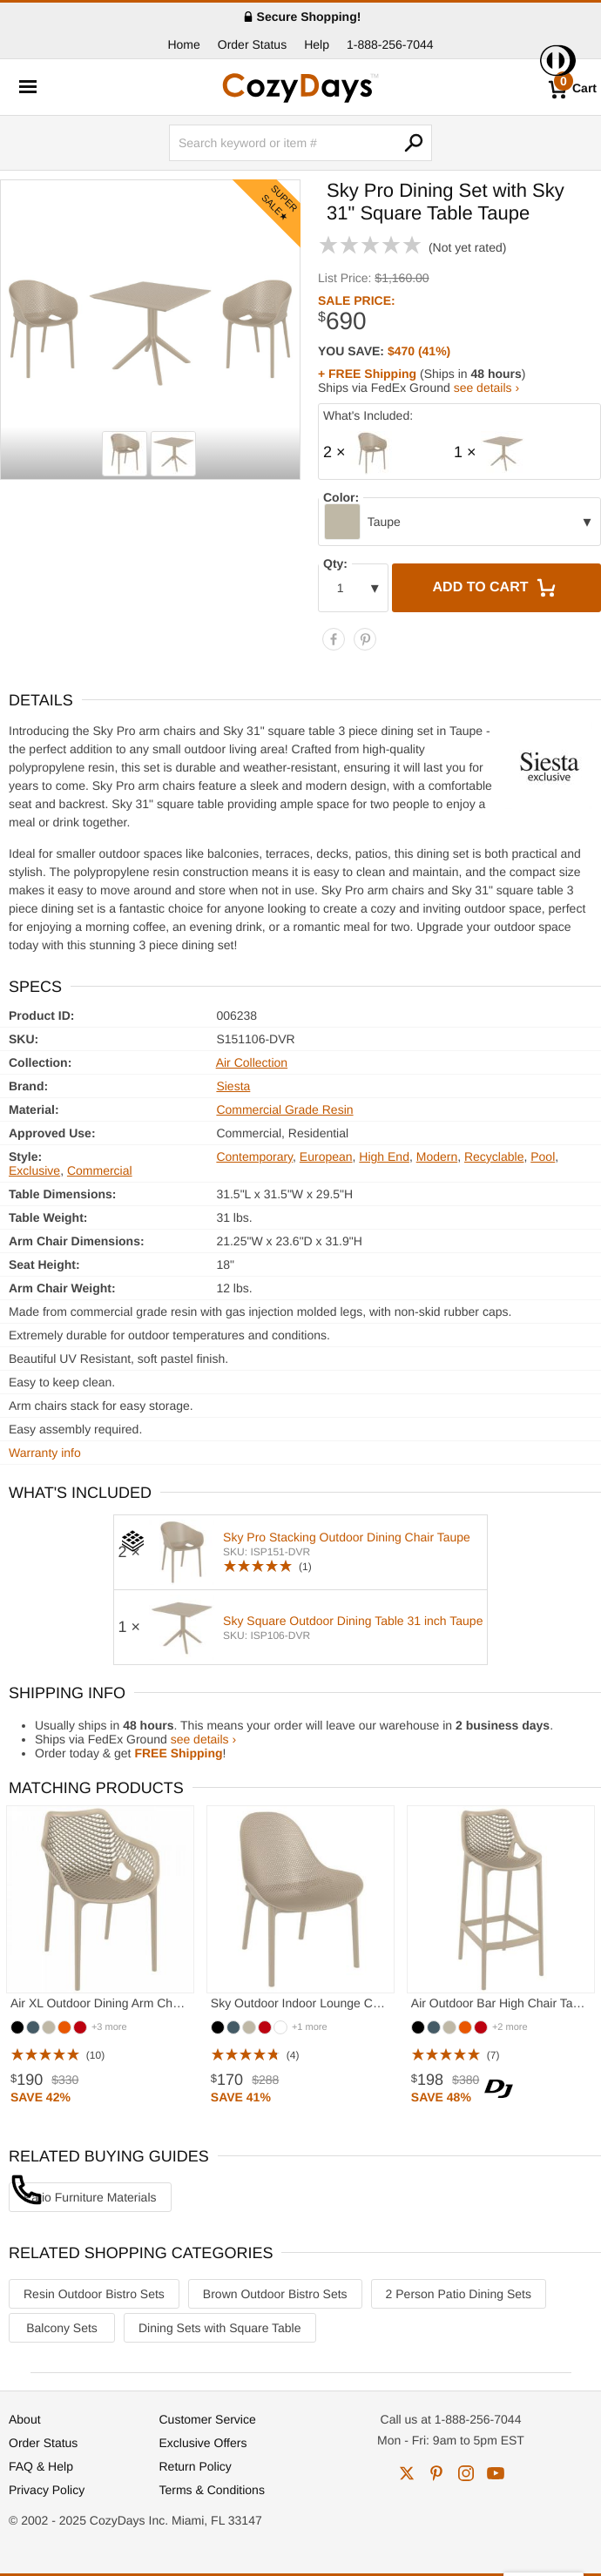 This screenshot has width=601, height=2576. What do you see at coordinates (132, 1541) in the screenshot?
I see `open torizon platform dashboard` at bounding box center [132, 1541].